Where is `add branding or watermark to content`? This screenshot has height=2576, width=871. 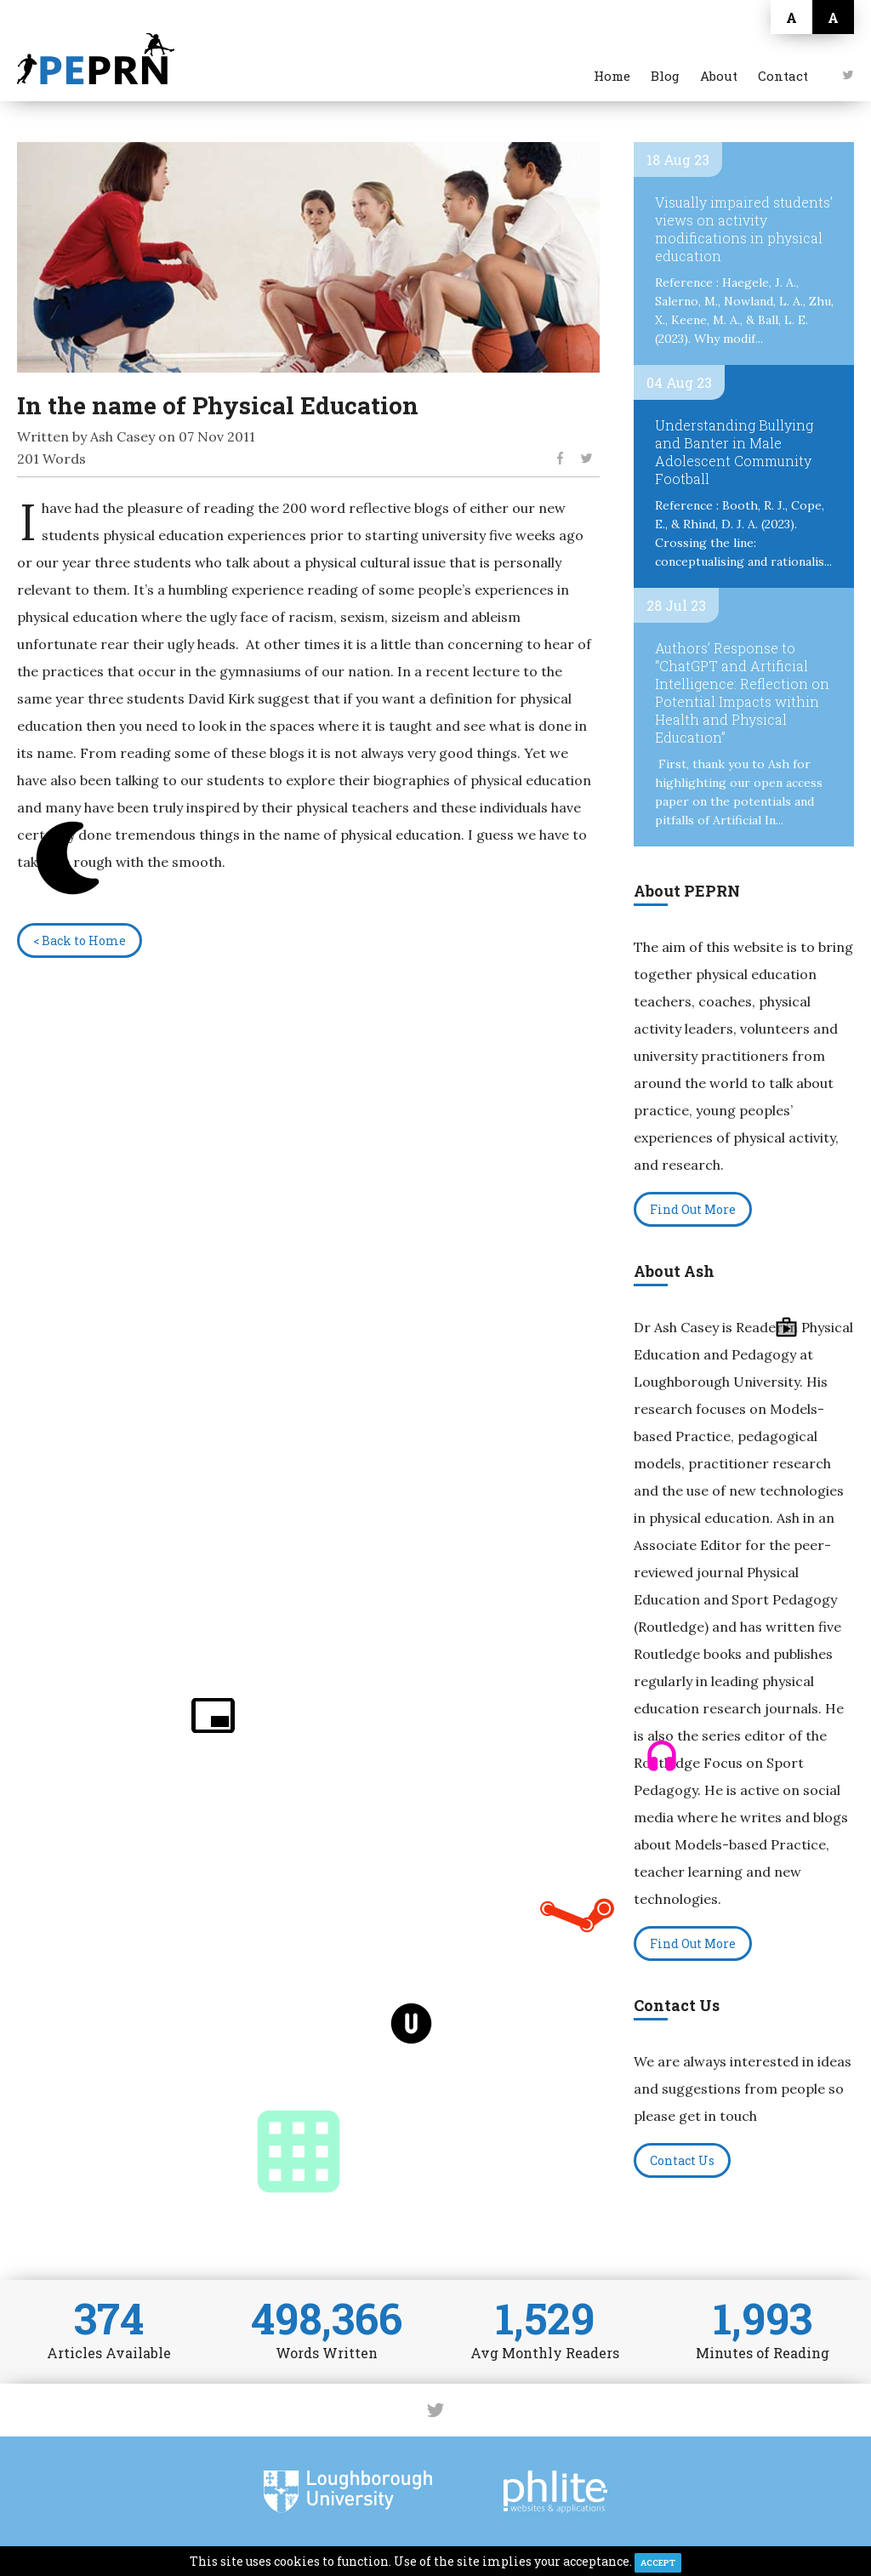
add branding or watermark to content is located at coordinates (213, 1715).